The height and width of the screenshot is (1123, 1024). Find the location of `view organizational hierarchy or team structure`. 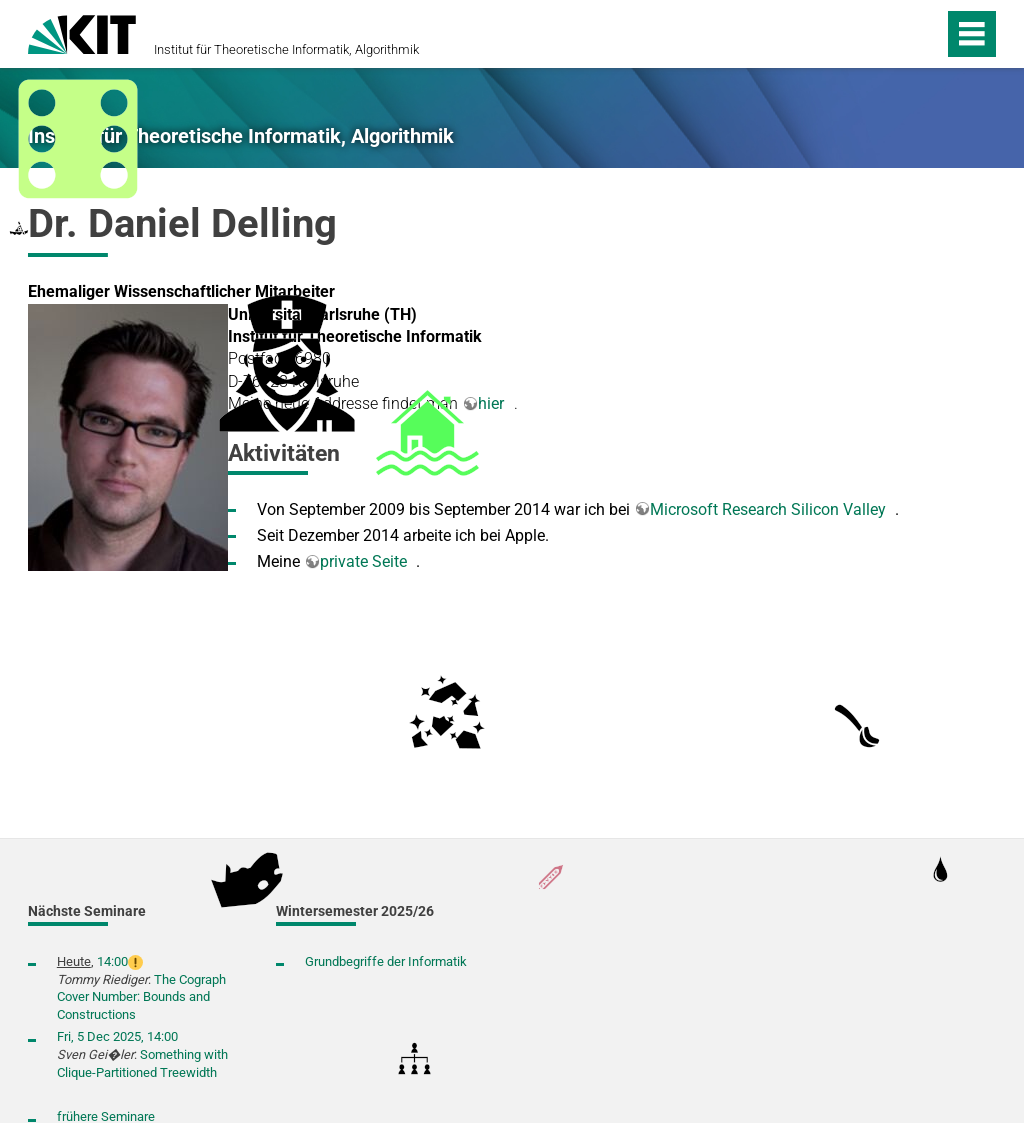

view organizational hierarchy or team structure is located at coordinates (414, 1058).